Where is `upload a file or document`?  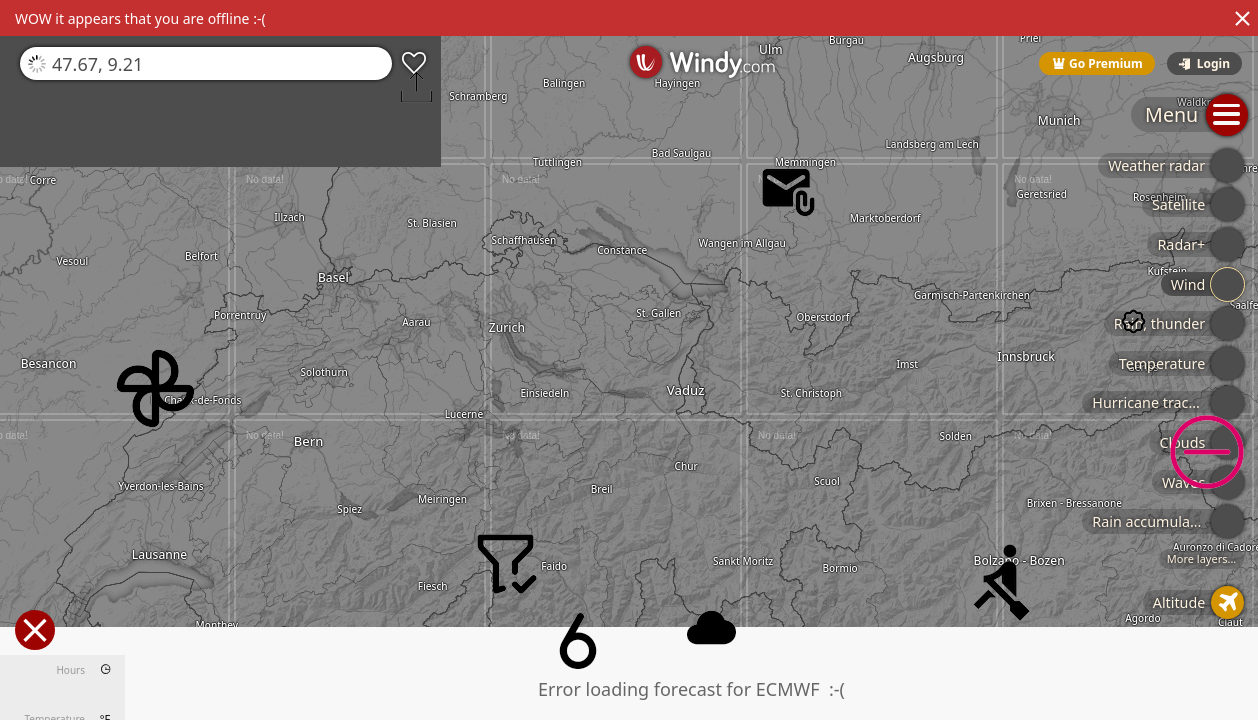
upload a file or document is located at coordinates (416, 88).